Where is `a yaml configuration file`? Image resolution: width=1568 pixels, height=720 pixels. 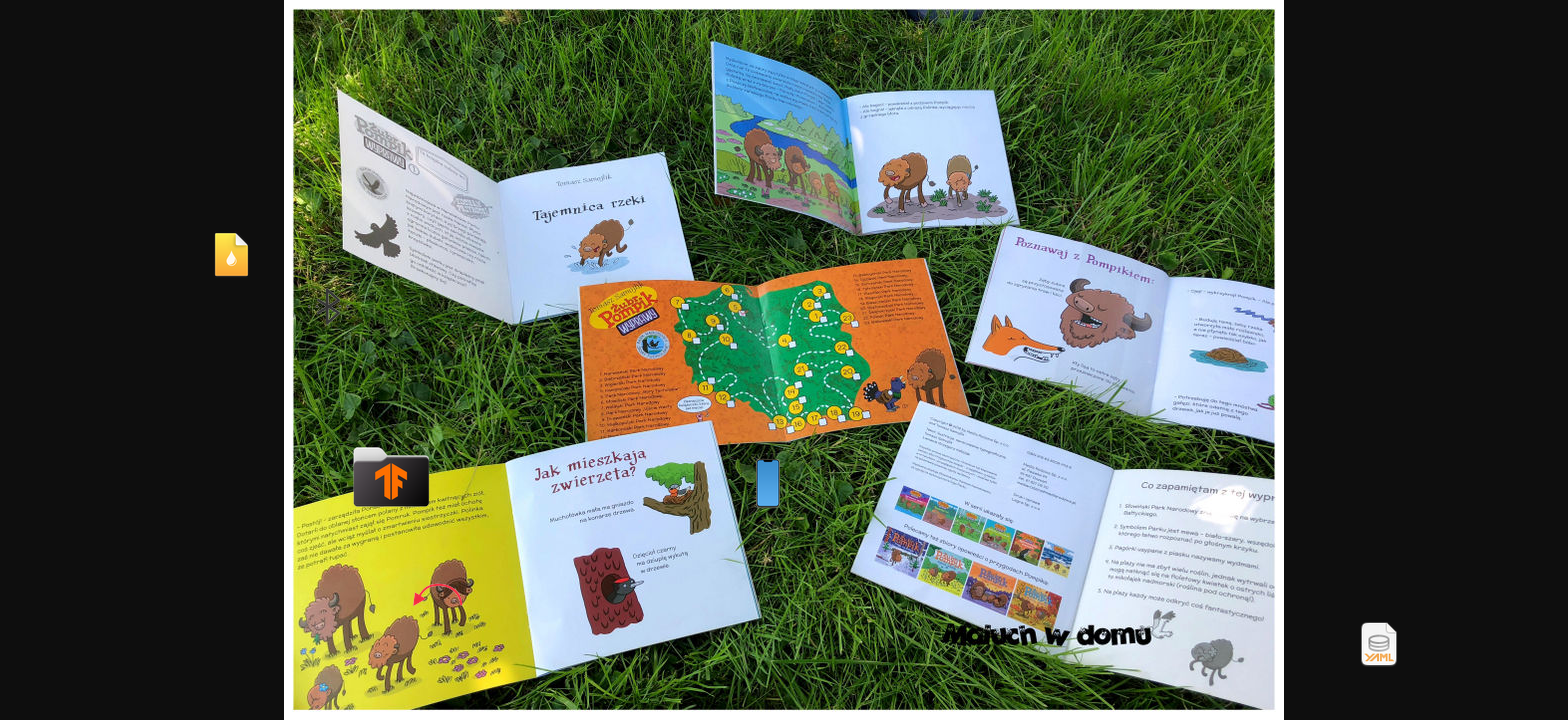 a yaml configuration file is located at coordinates (1379, 644).